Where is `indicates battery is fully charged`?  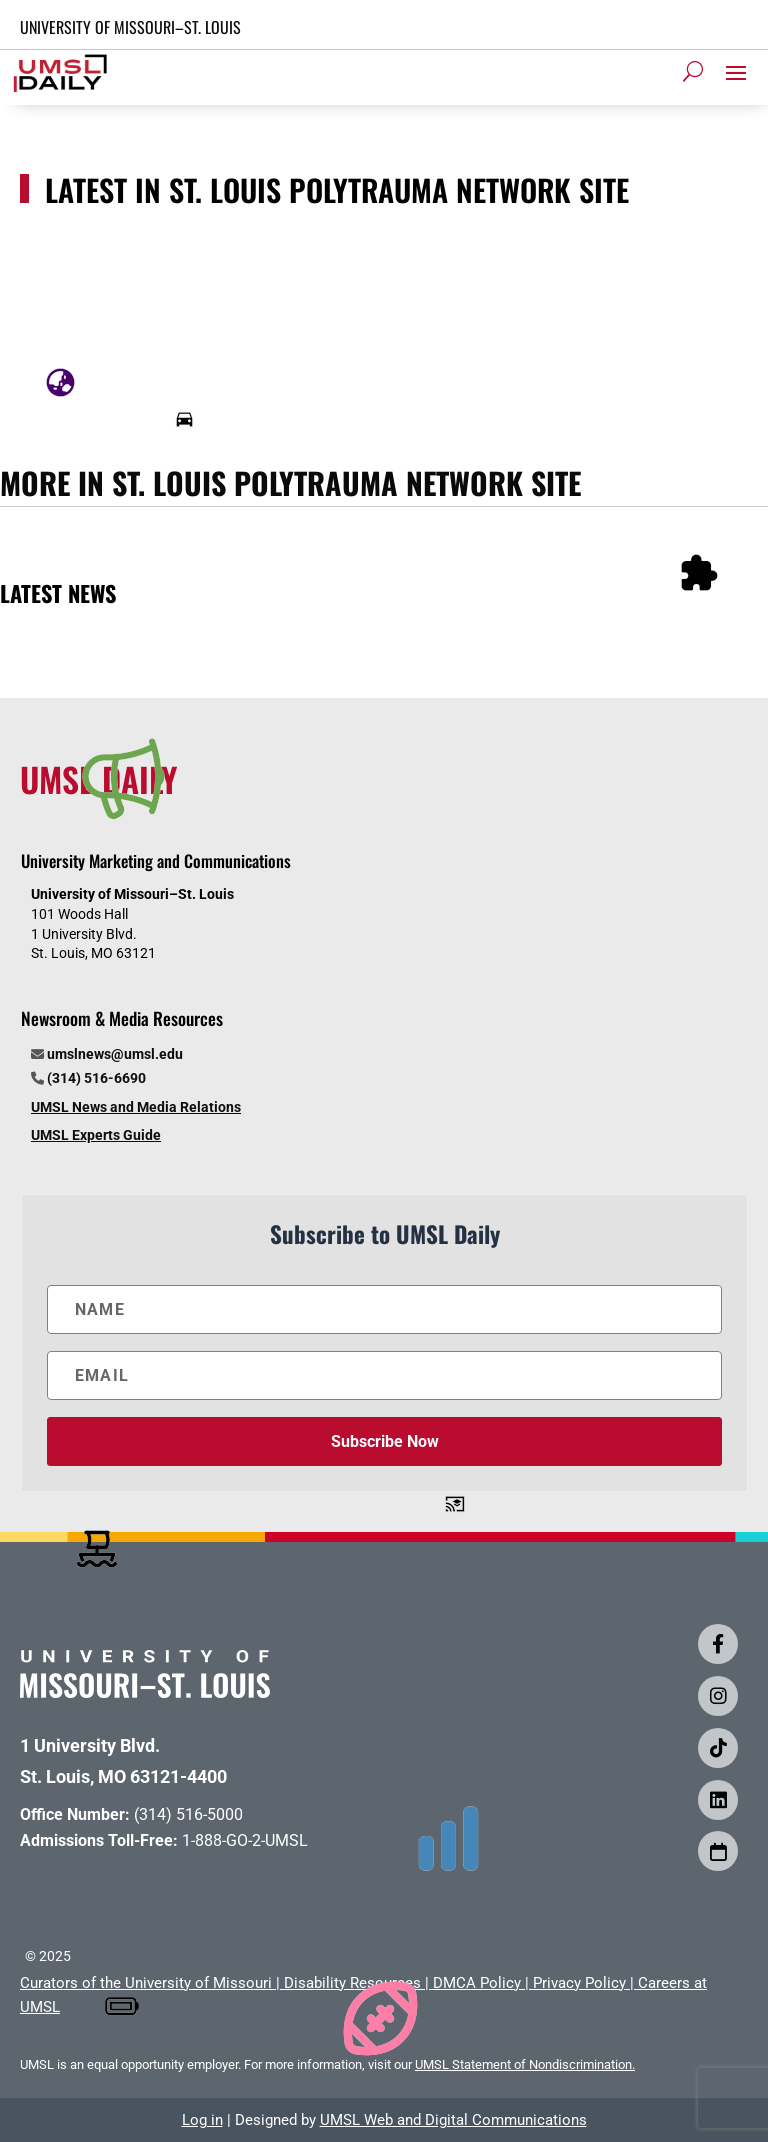 indicates battery is fully charged is located at coordinates (122, 2005).